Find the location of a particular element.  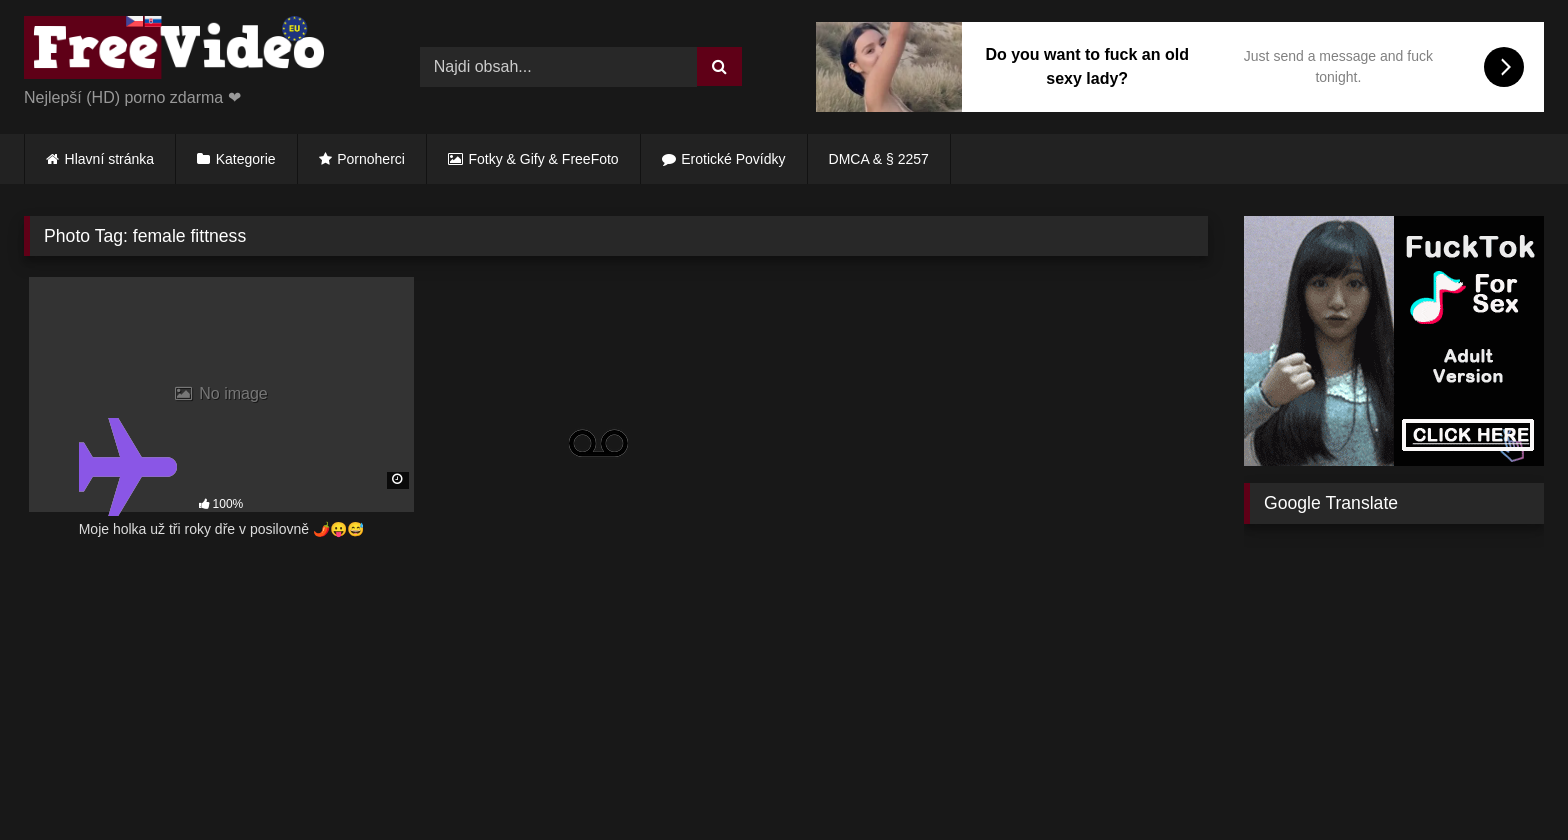

enable airplane mode is located at coordinates (128, 467).